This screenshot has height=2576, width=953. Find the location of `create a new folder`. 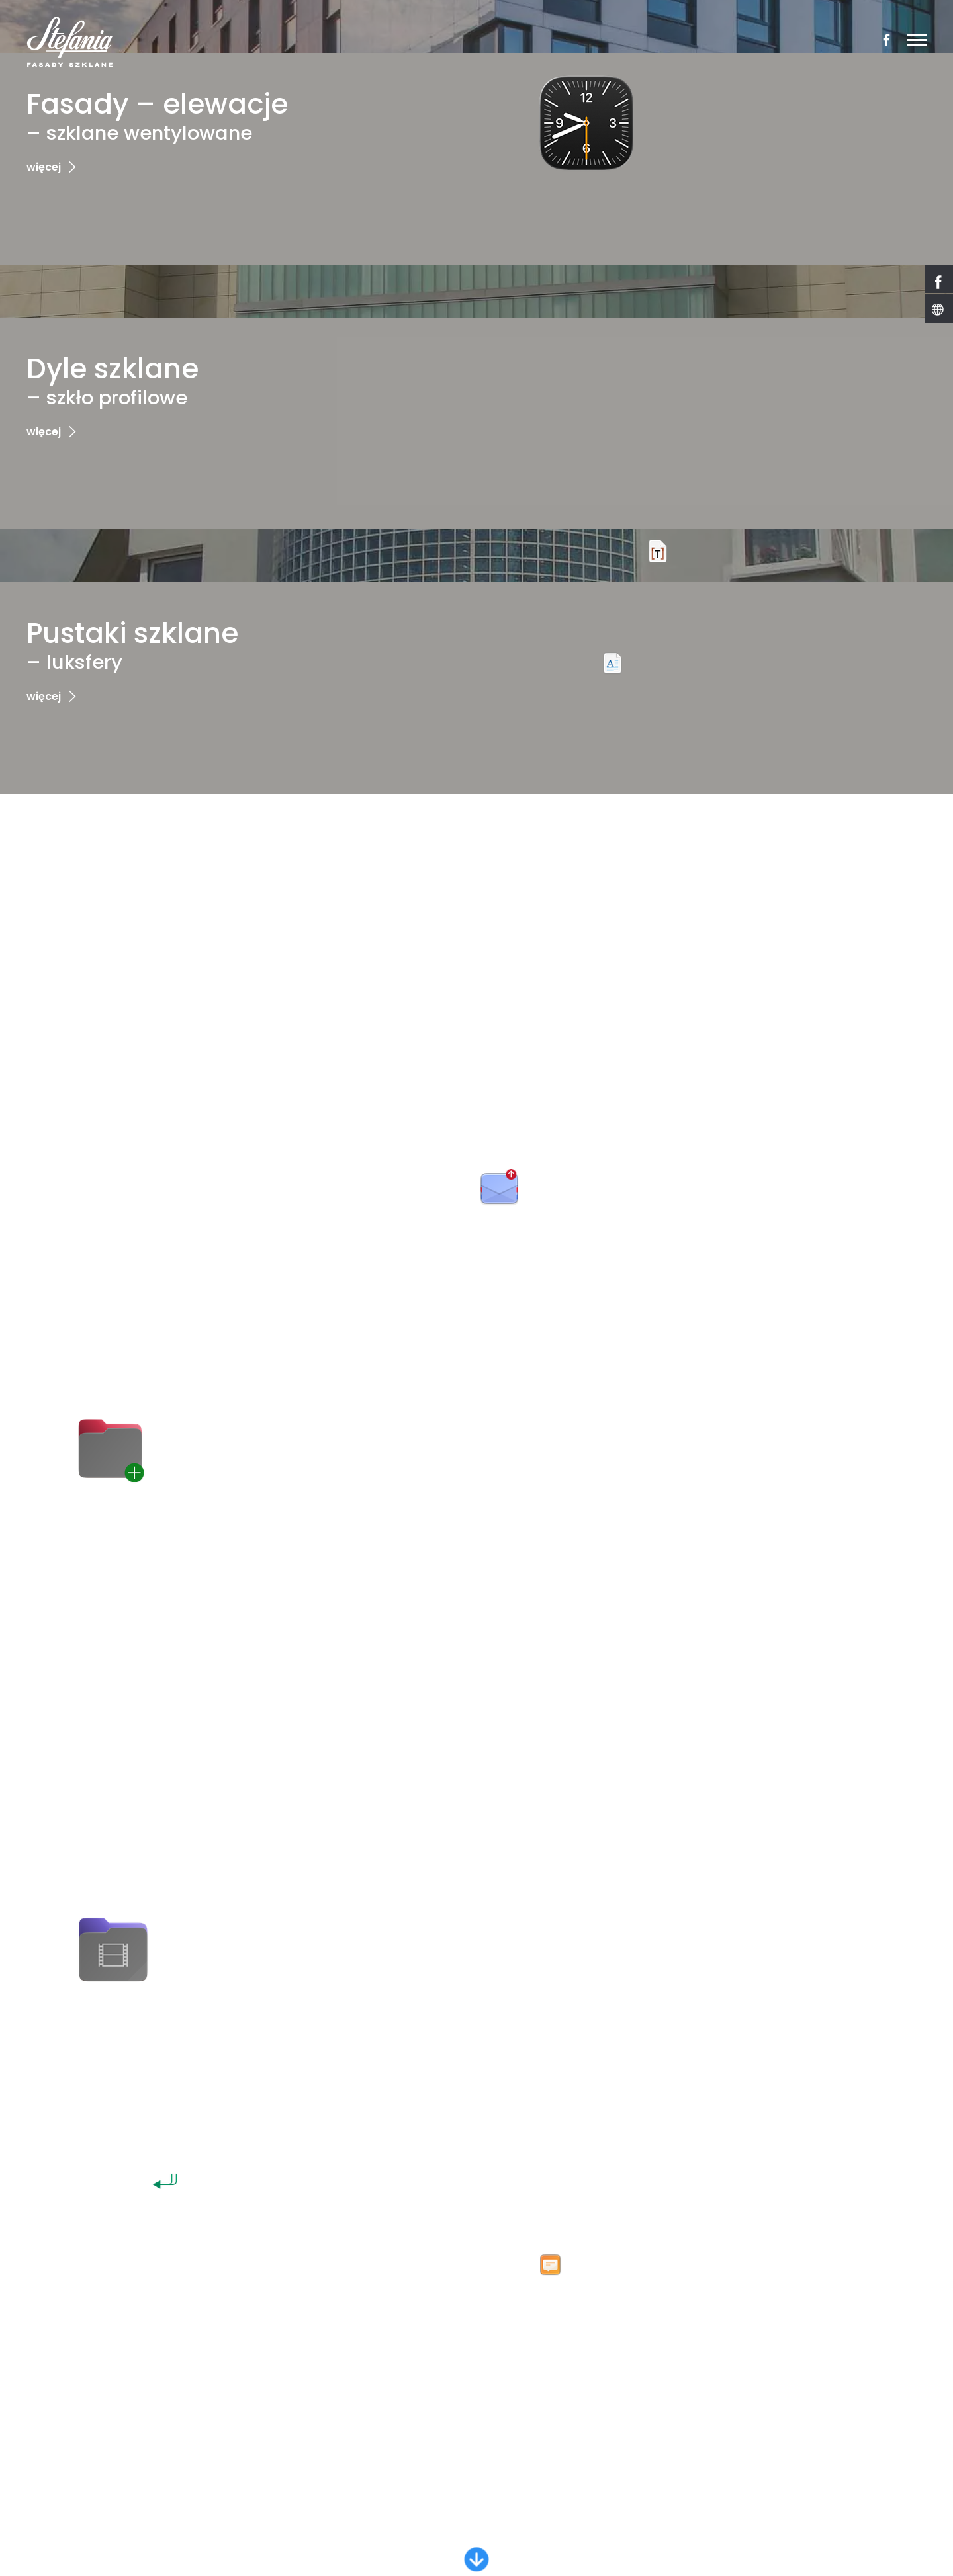

create a new folder is located at coordinates (110, 1448).